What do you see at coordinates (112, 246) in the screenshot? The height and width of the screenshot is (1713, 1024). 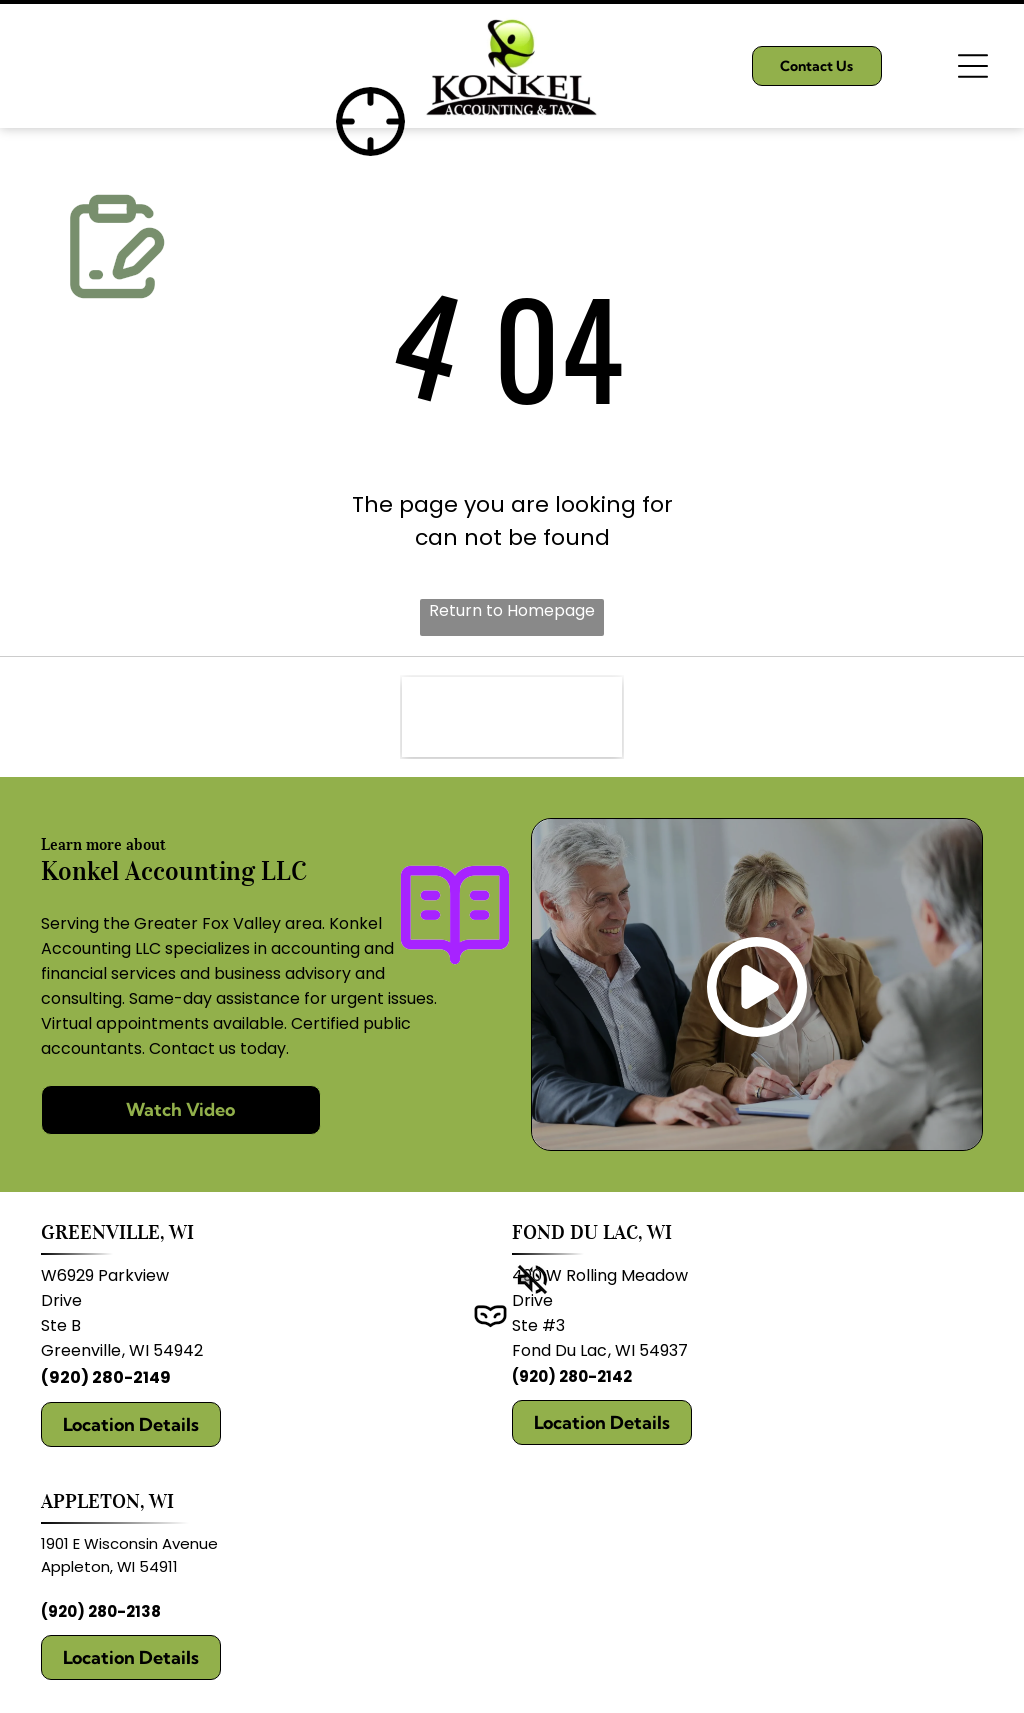 I see `edit or fill out a form` at bounding box center [112, 246].